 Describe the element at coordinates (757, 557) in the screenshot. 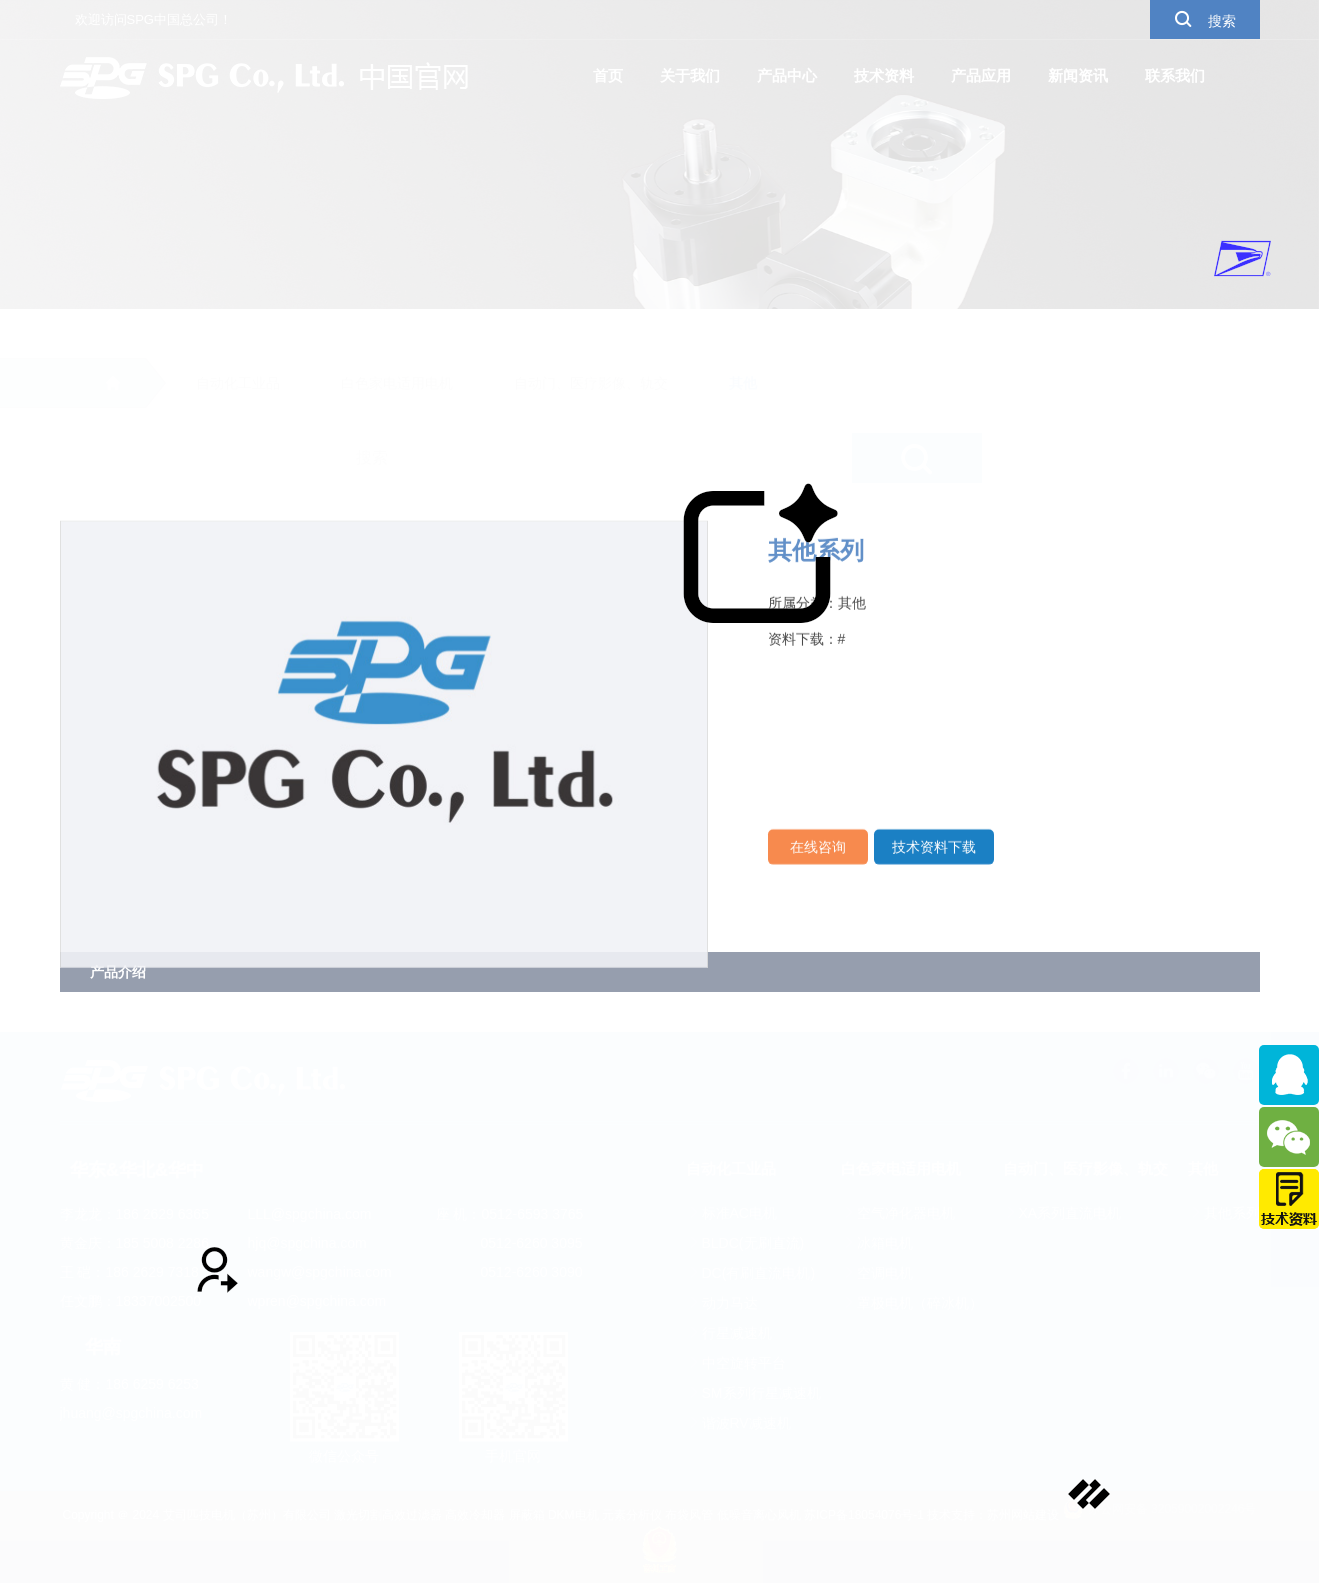

I see `generate content using AI` at that location.